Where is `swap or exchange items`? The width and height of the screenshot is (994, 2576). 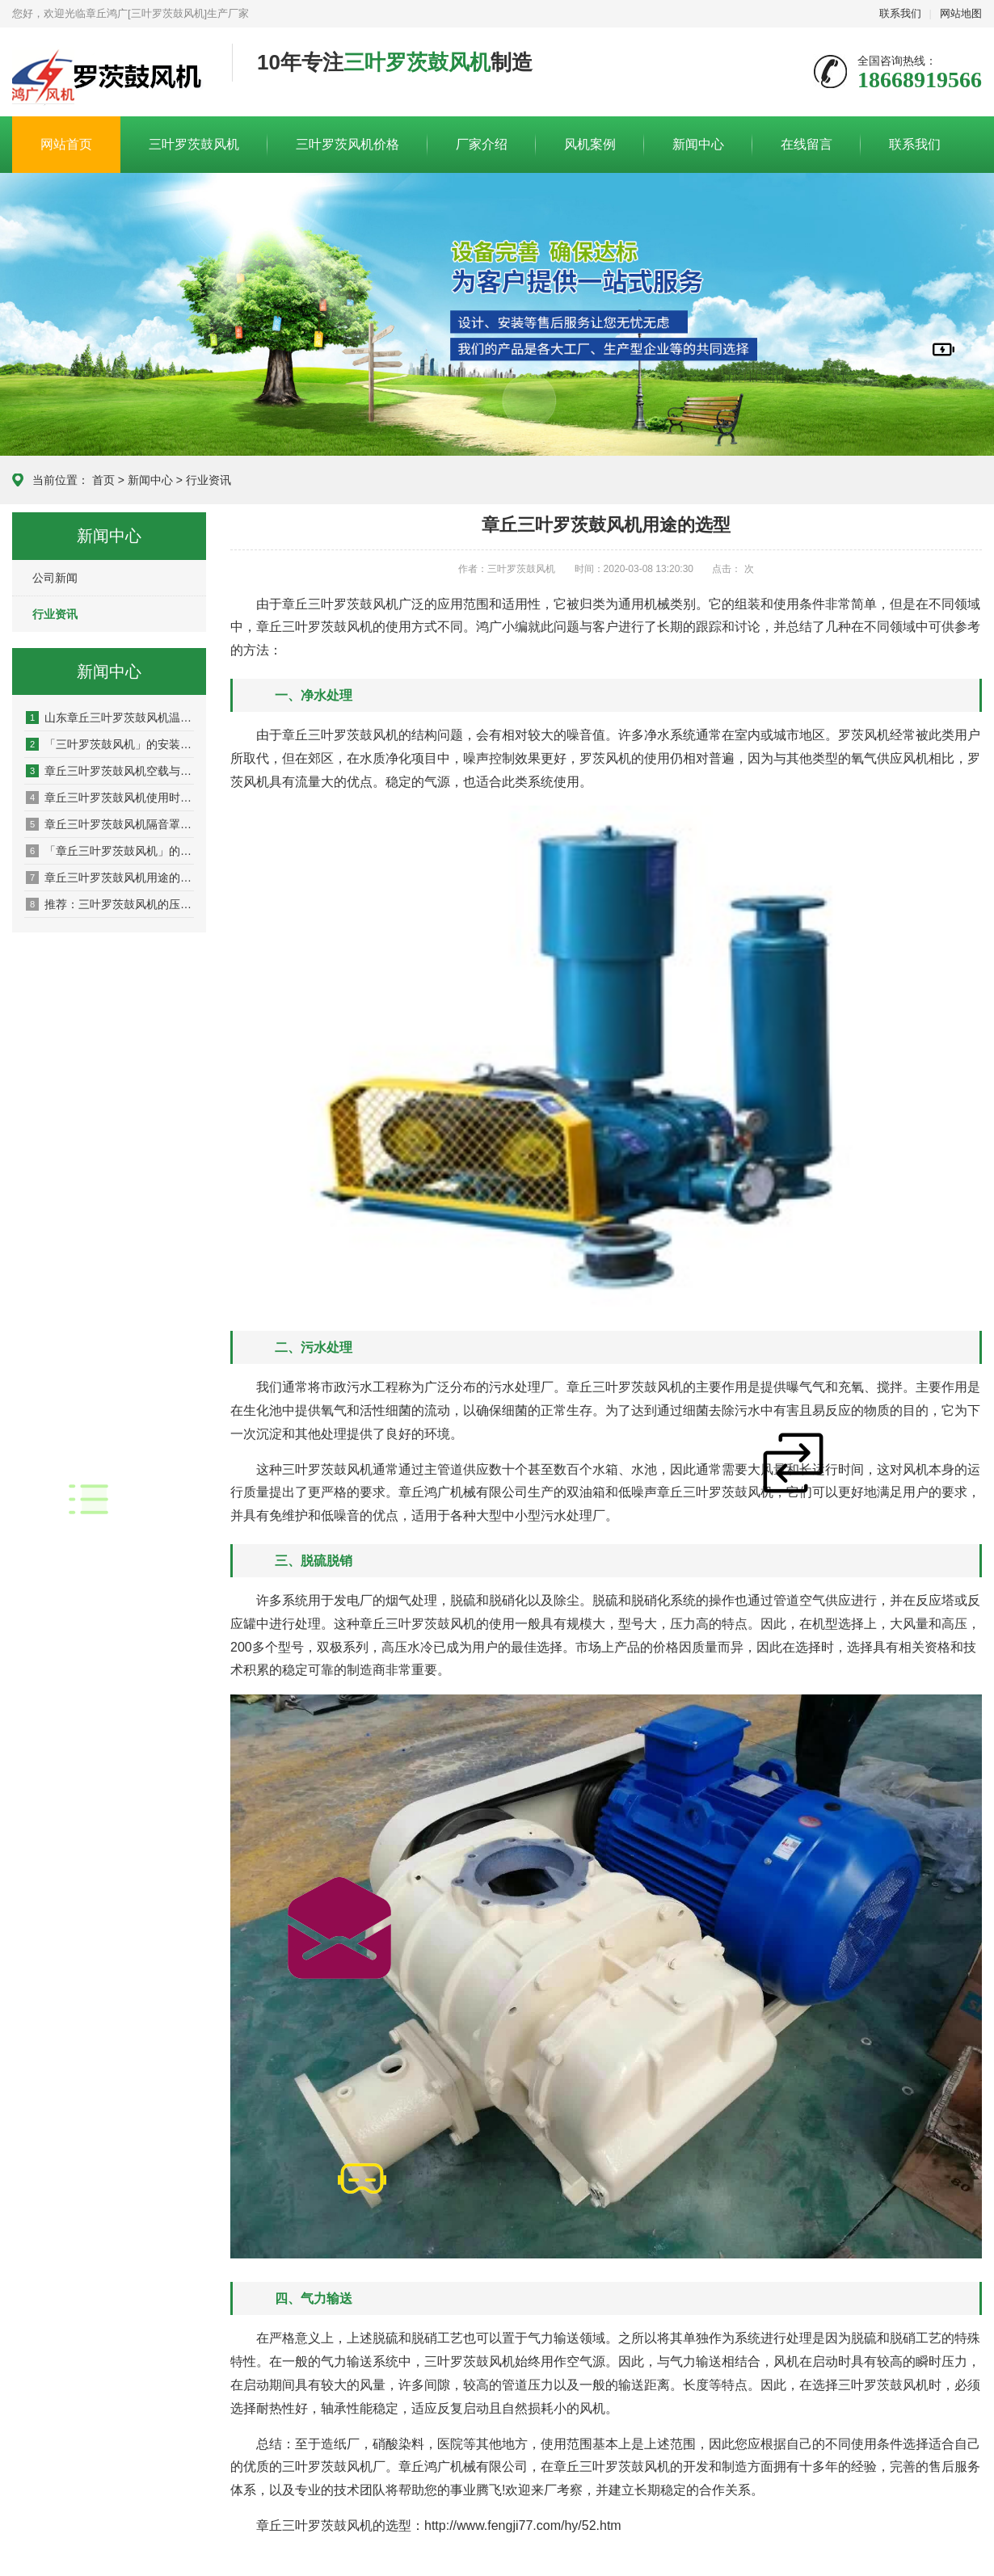 swap or exchange items is located at coordinates (793, 1463).